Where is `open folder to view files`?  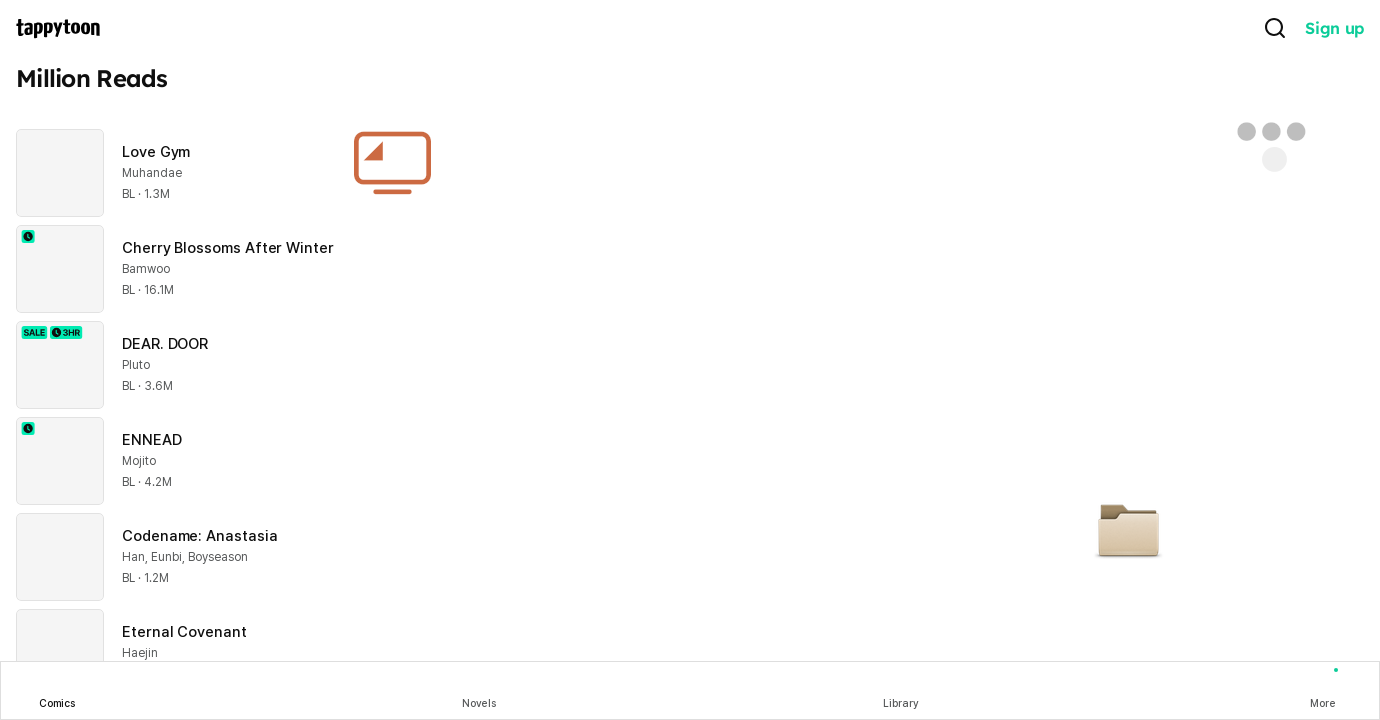
open folder to view files is located at coordinates (1128, 533).